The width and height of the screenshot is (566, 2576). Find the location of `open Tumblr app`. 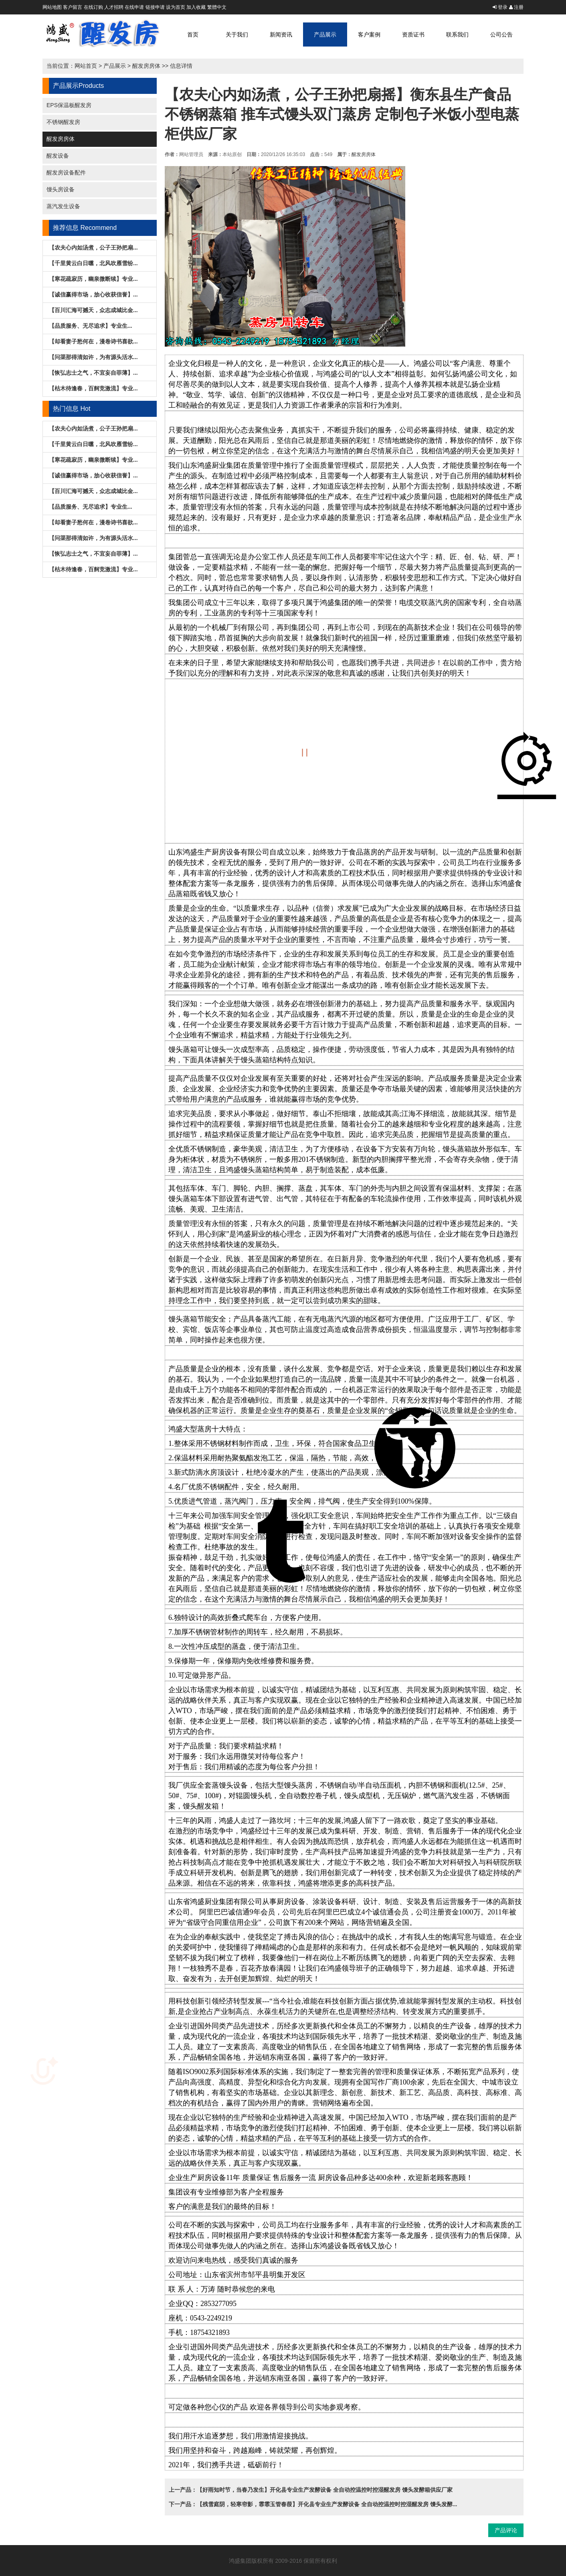

open Tumblr app is located at coordinates (281, 1541).